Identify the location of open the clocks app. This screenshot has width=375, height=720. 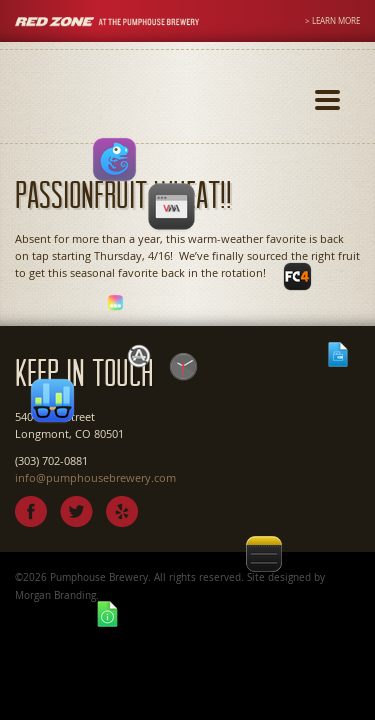
(183, 366).